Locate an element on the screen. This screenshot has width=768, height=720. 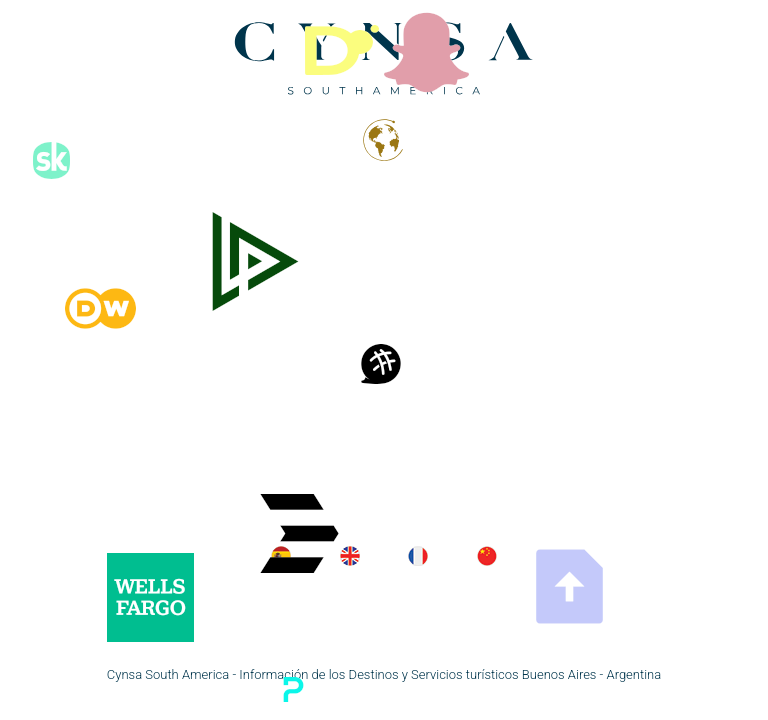
visit the CodeNewbie community website is located at coordinates (381, 364).